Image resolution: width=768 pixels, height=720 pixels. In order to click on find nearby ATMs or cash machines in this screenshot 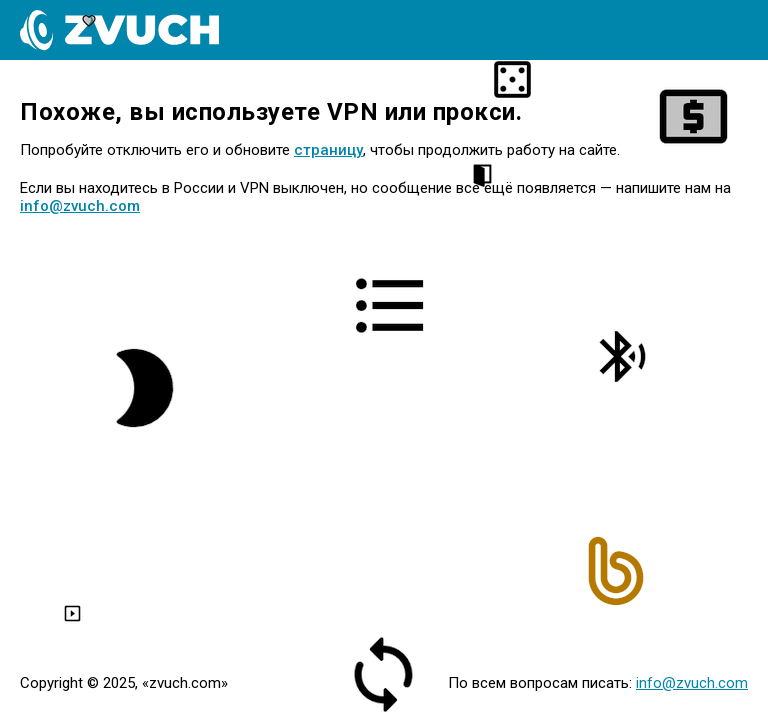, I will do `click(693, 116)`.